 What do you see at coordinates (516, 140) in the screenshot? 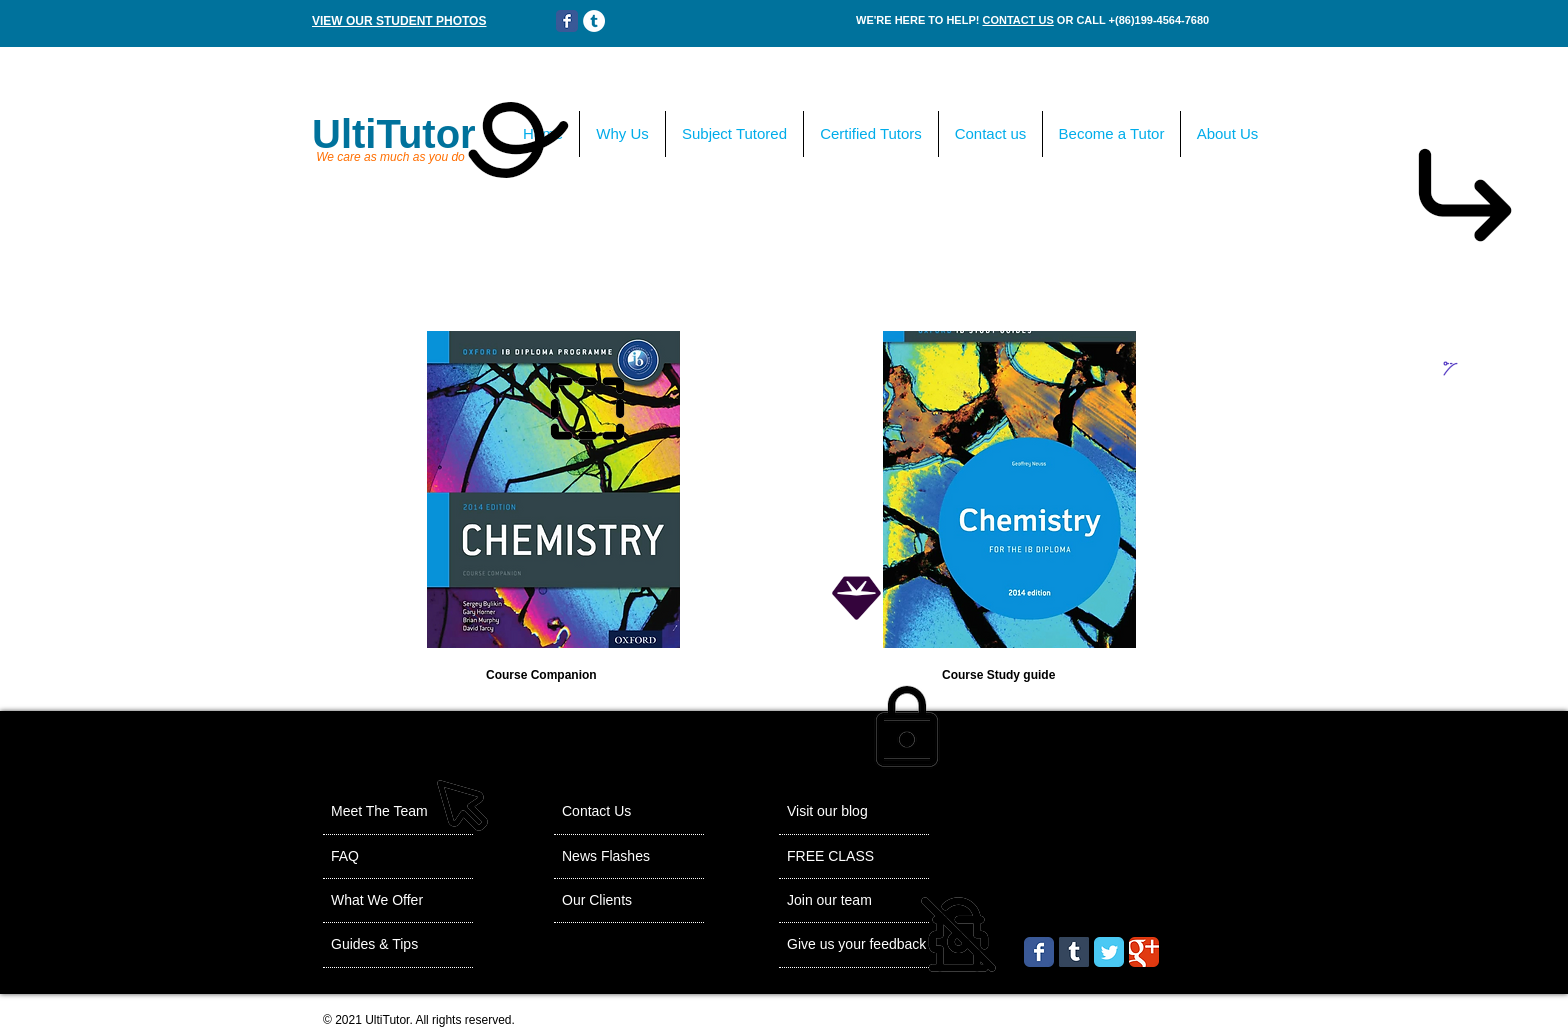
I see `access freehand drawing or annotation tools` at bounding box center [516, 140].